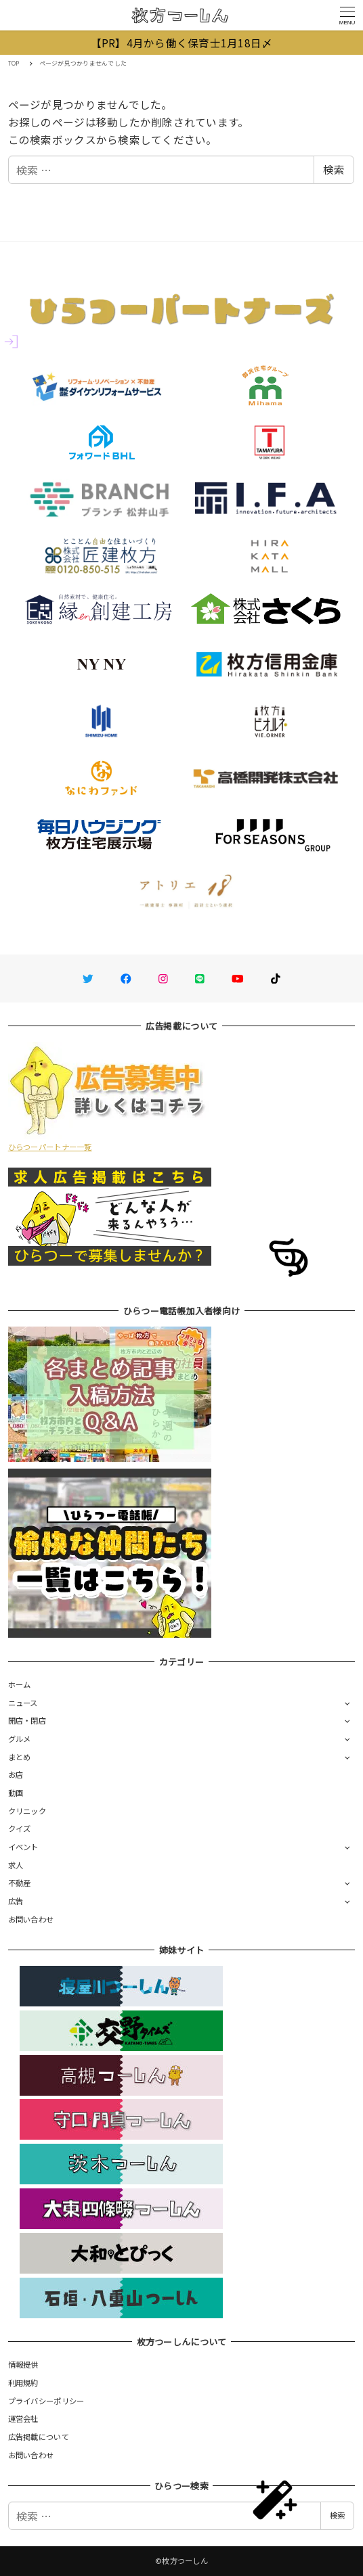 This screenshot has height=2576, width=363. Describe the element at coordinates (272, 2500) in the screenshot. I see `apply automatic enhancements or effects` at that location.